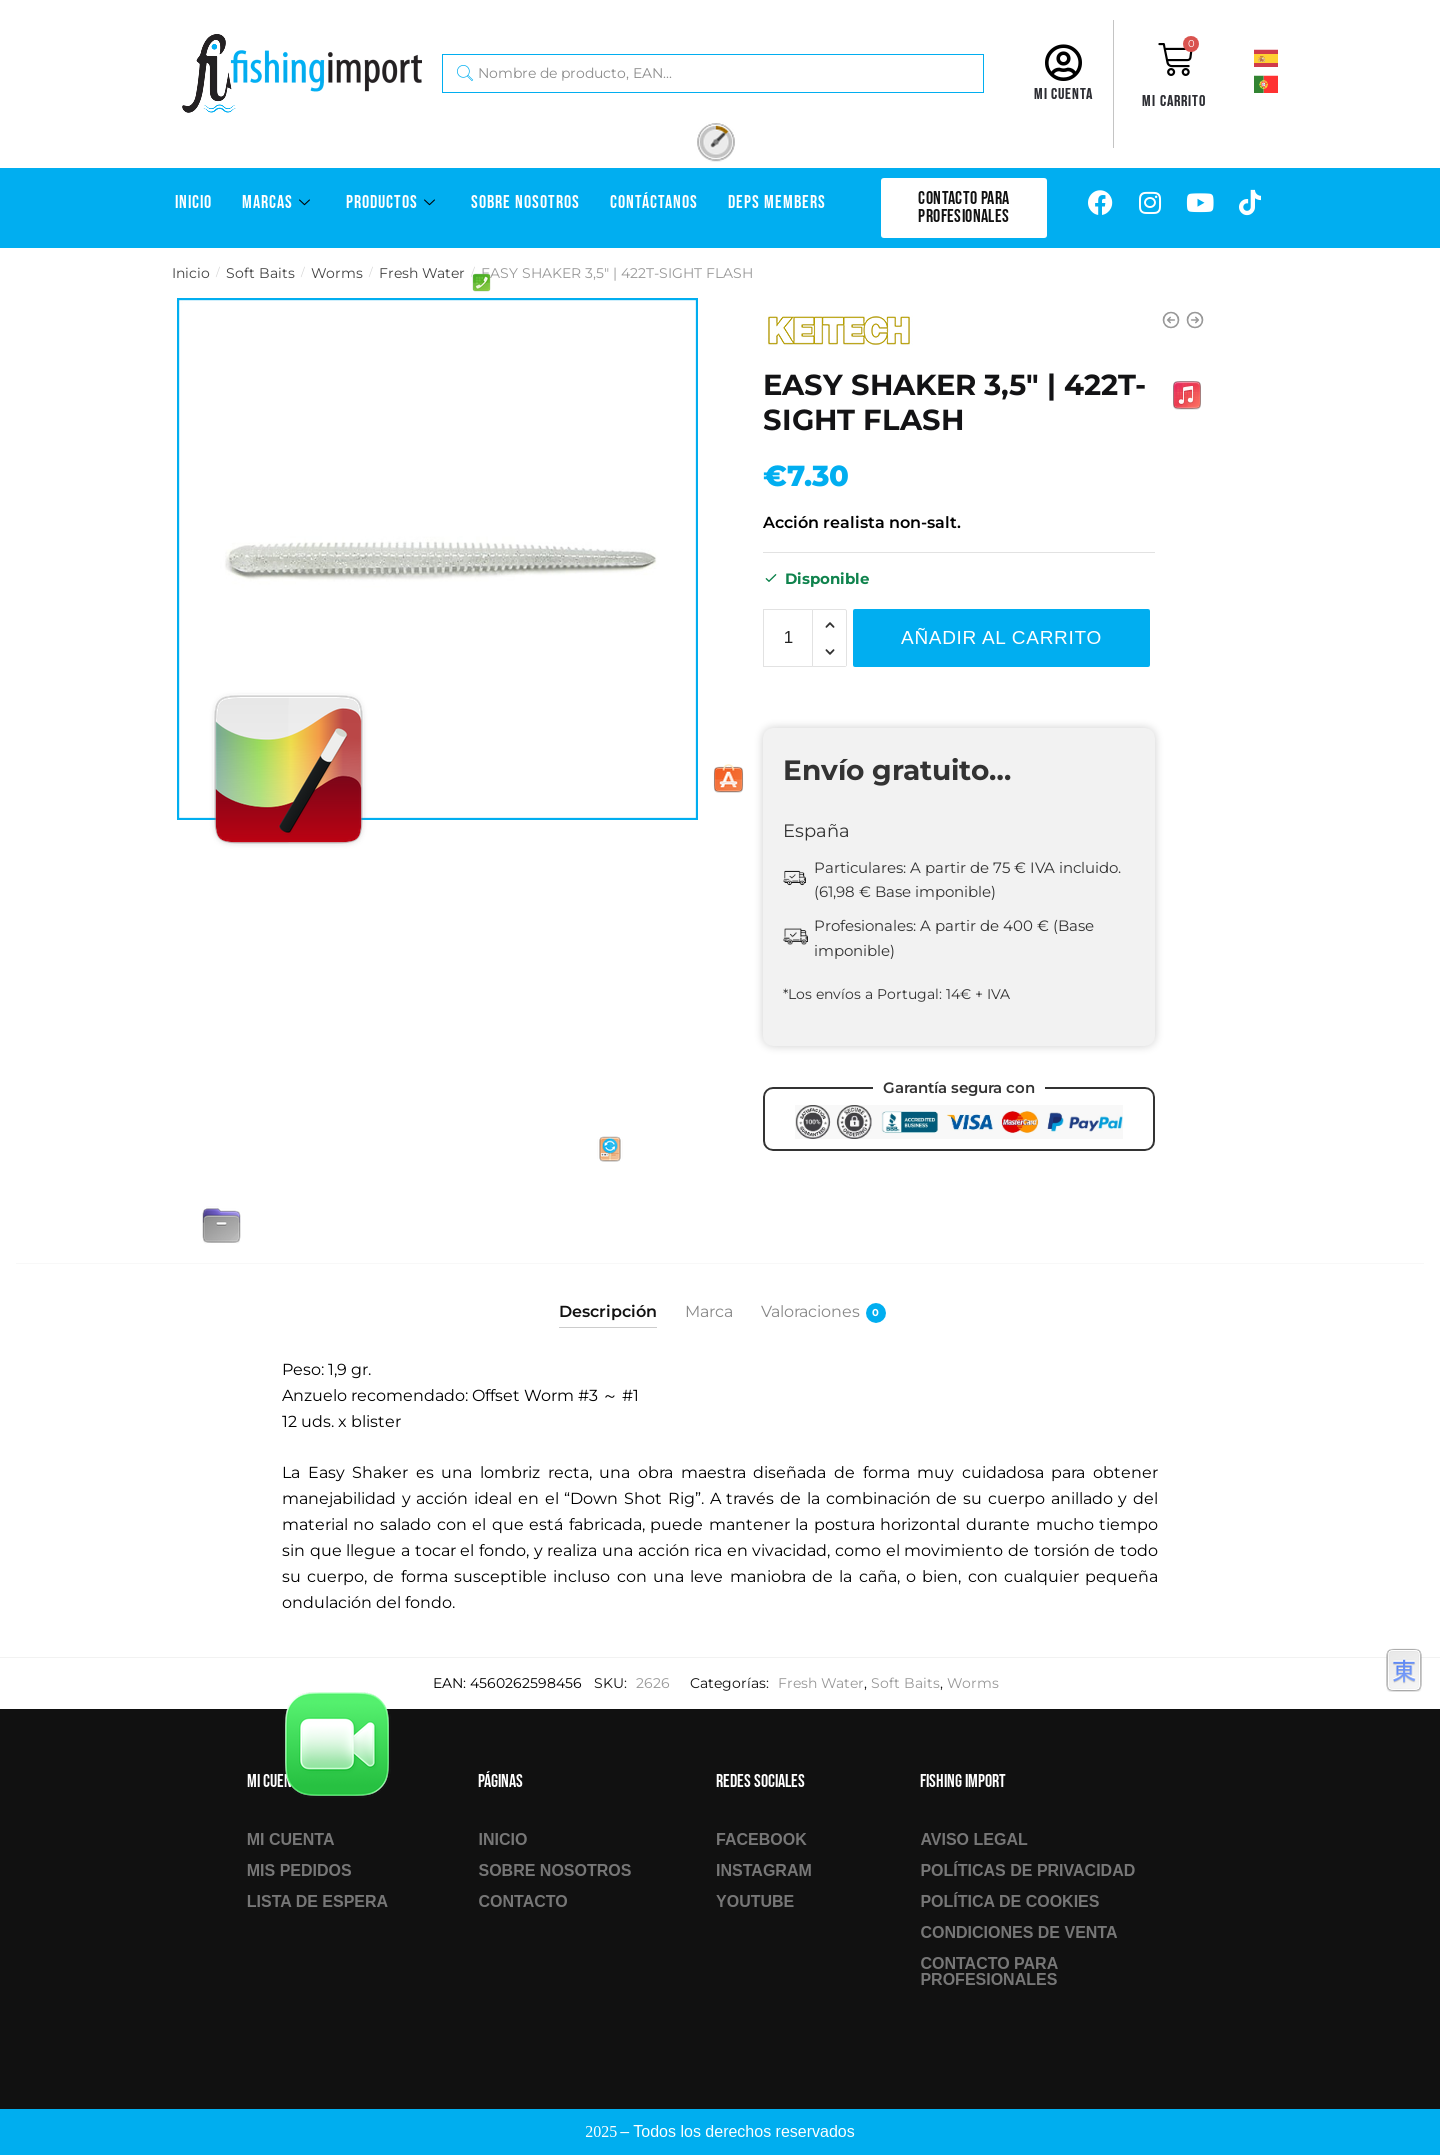  Describe the element at coordinates (1187, 395) in the screenshot. I see `open the music player app` at that location.